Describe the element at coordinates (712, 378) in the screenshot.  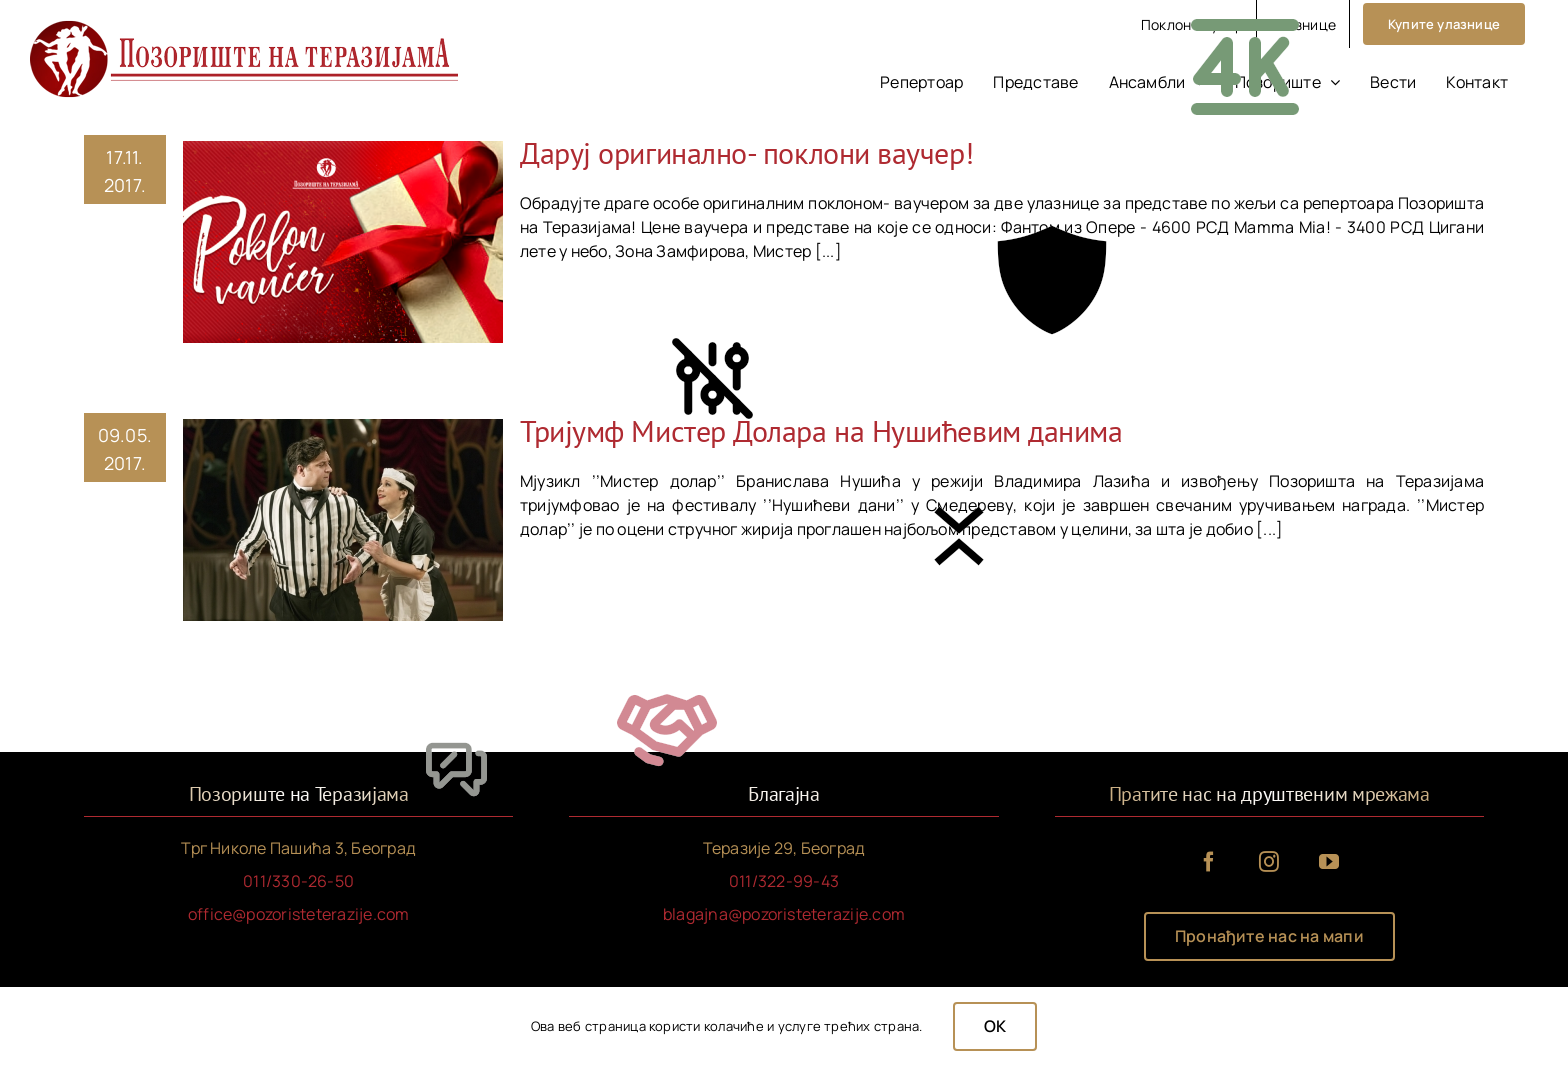
I see `settings or adjustments are disabled` at that location.